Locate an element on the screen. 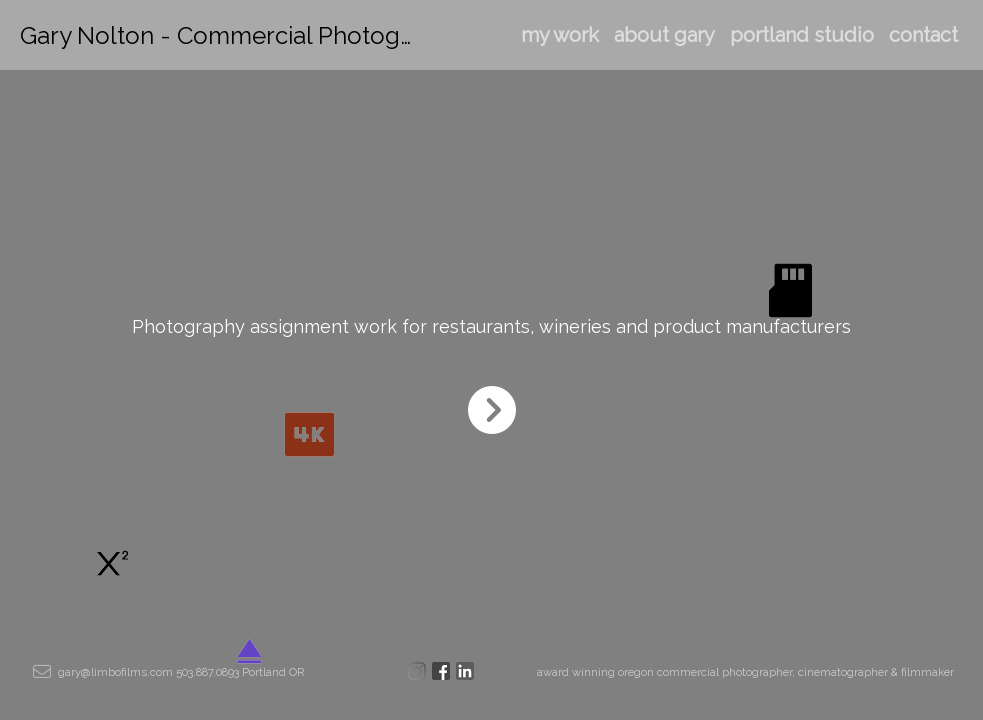  eject media or disc is located at coordinates (249, 652).